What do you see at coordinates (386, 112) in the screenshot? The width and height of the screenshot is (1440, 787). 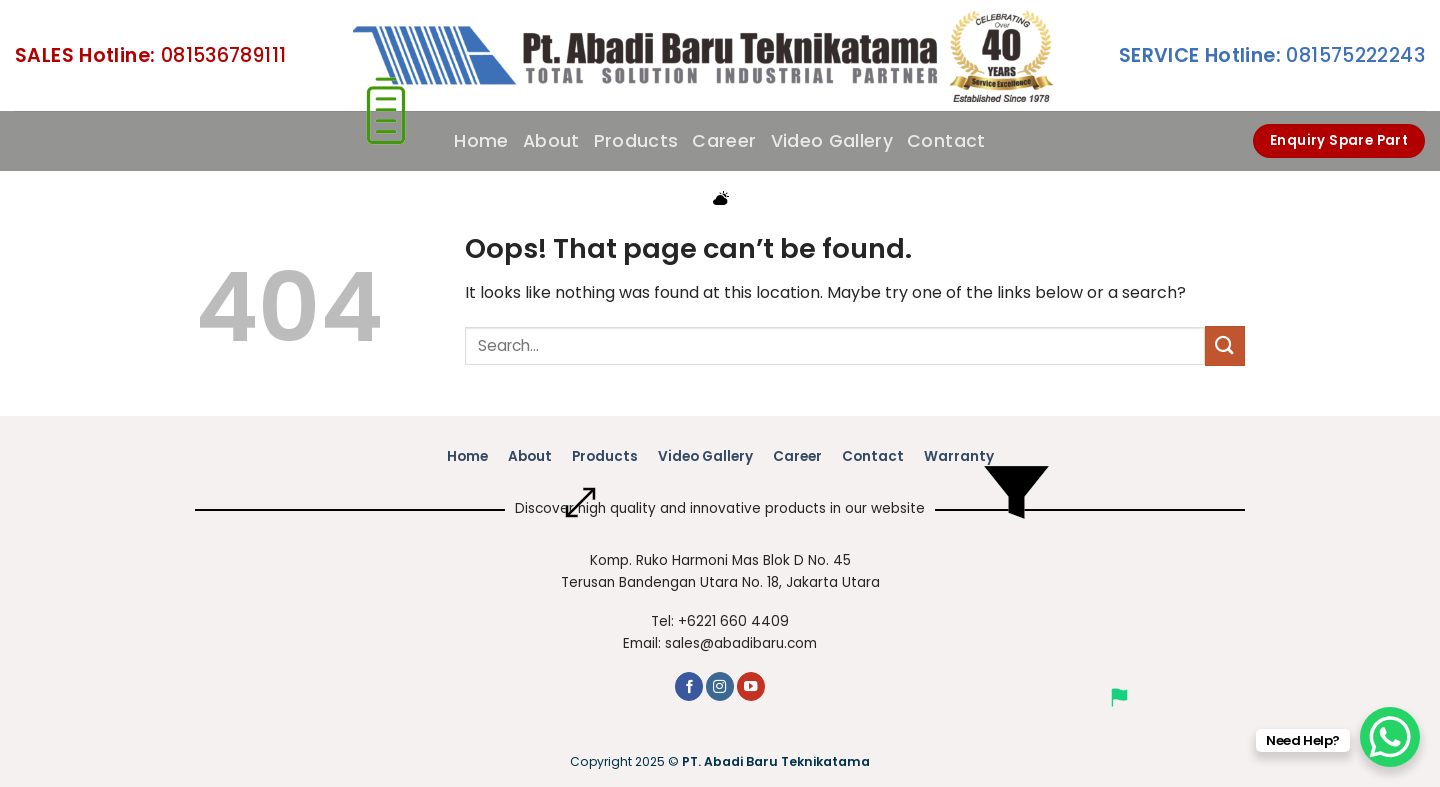 I see `indicates full battery charge` at bounding box center [386, 112].